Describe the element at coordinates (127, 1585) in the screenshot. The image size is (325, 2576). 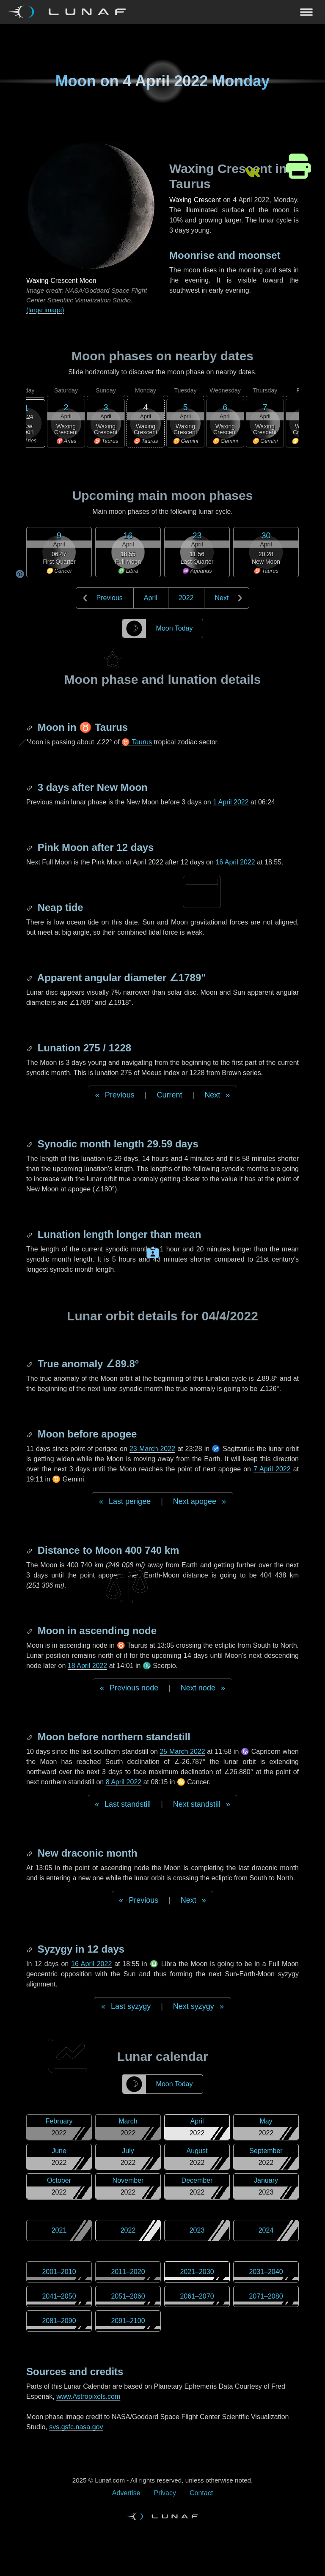
I see `access legal or terms of service information` at that location.